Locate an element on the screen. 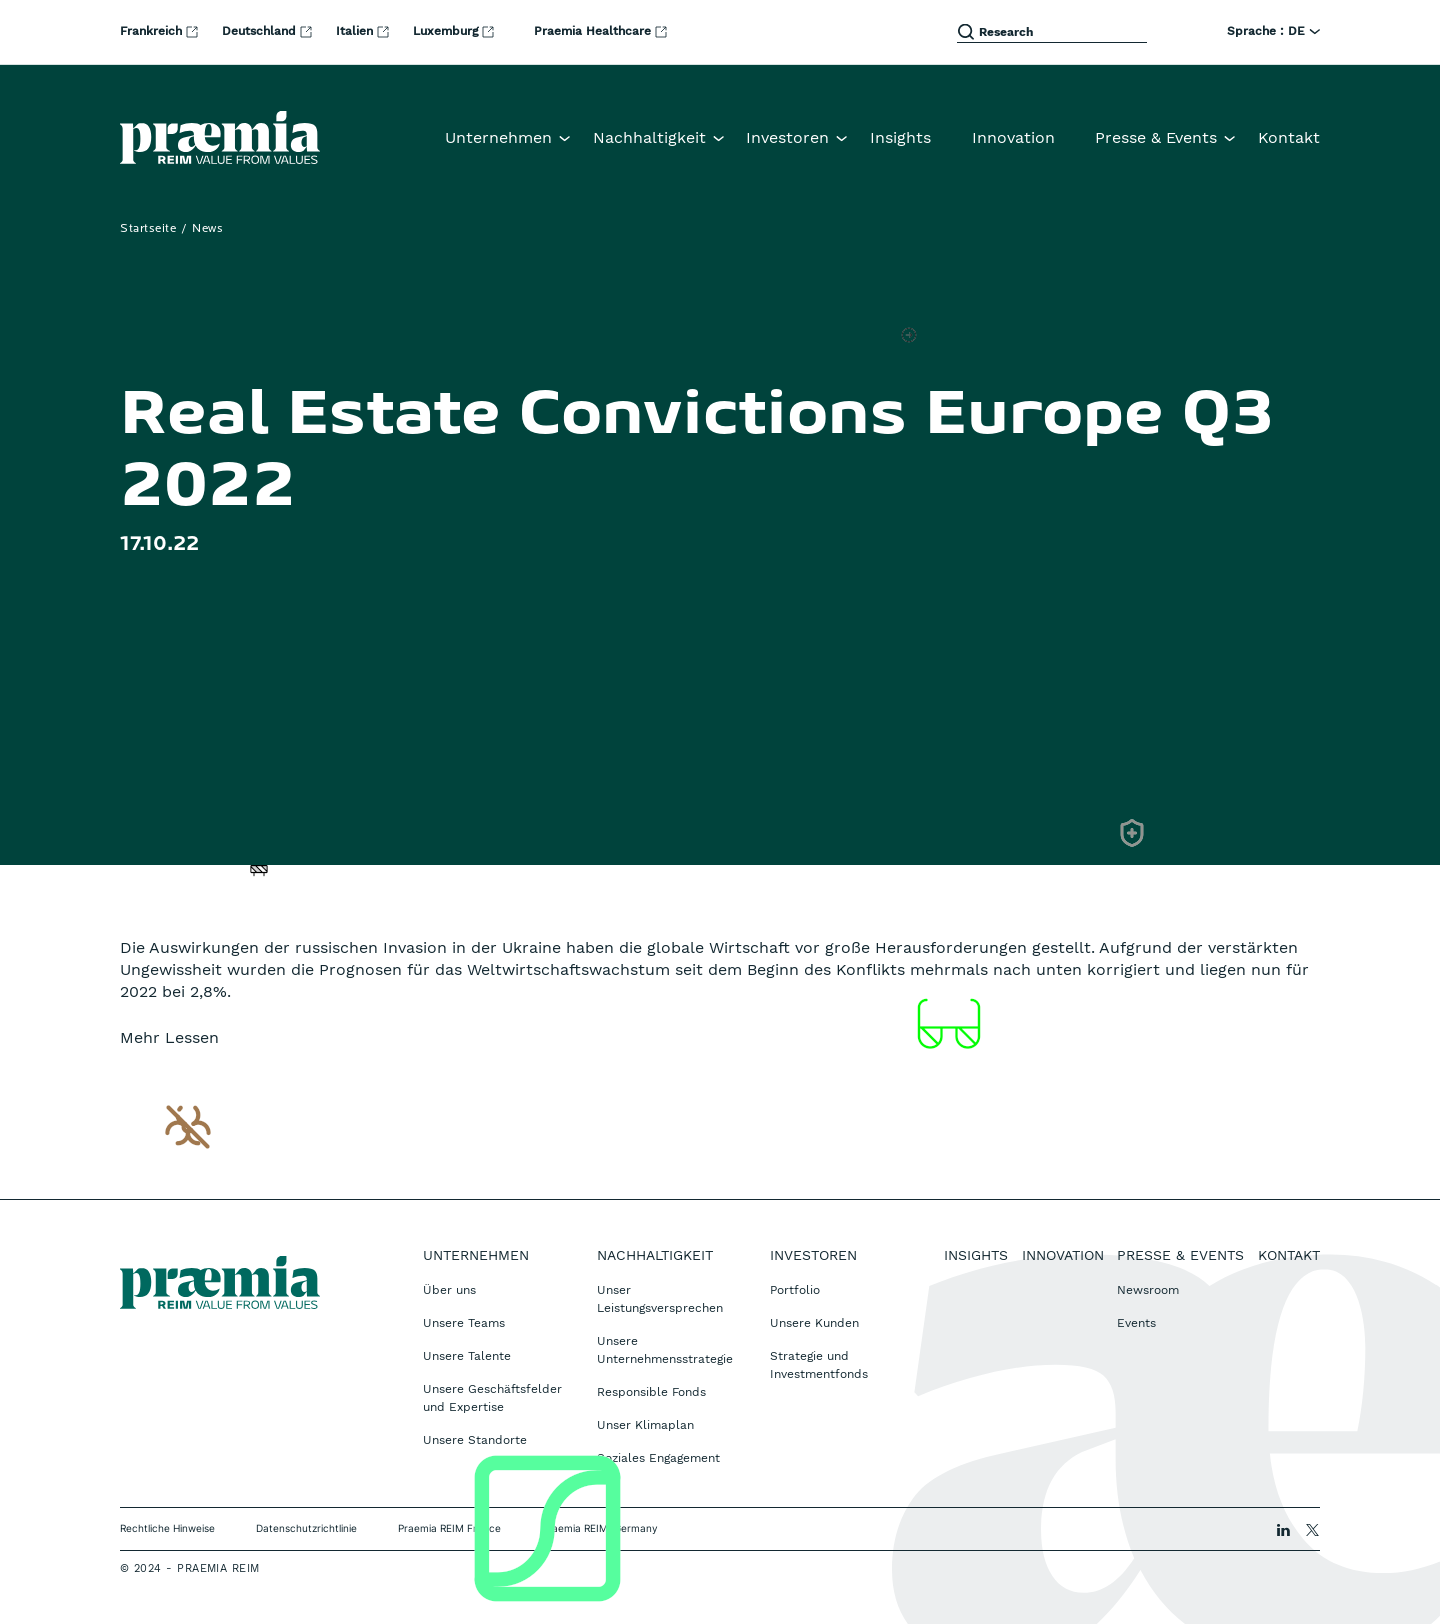 The height and width of the screenshot is (1624, 1440). toggle summer or vacation mode is located at coordinates (949, 1025).